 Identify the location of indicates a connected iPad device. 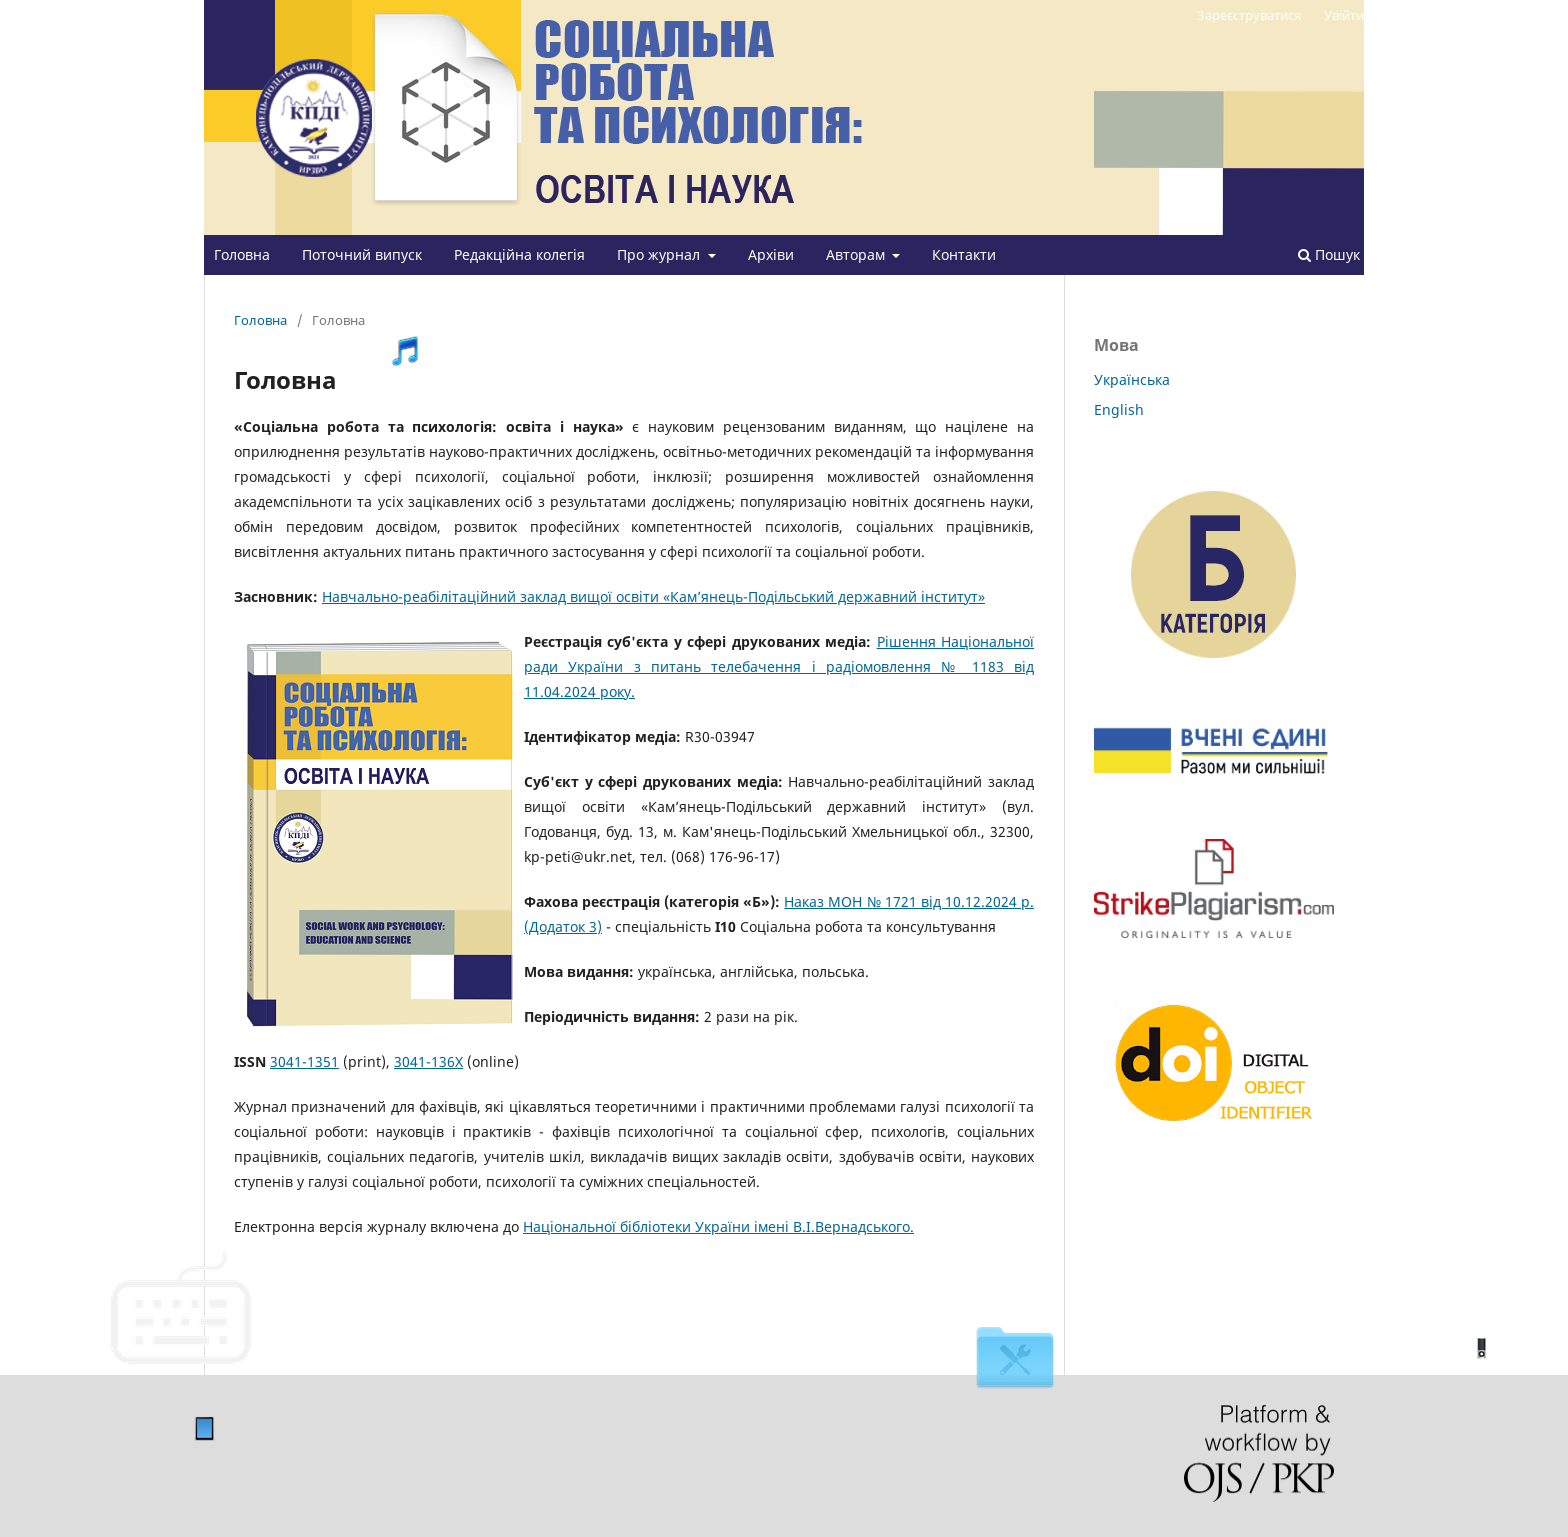
(204, 1428).